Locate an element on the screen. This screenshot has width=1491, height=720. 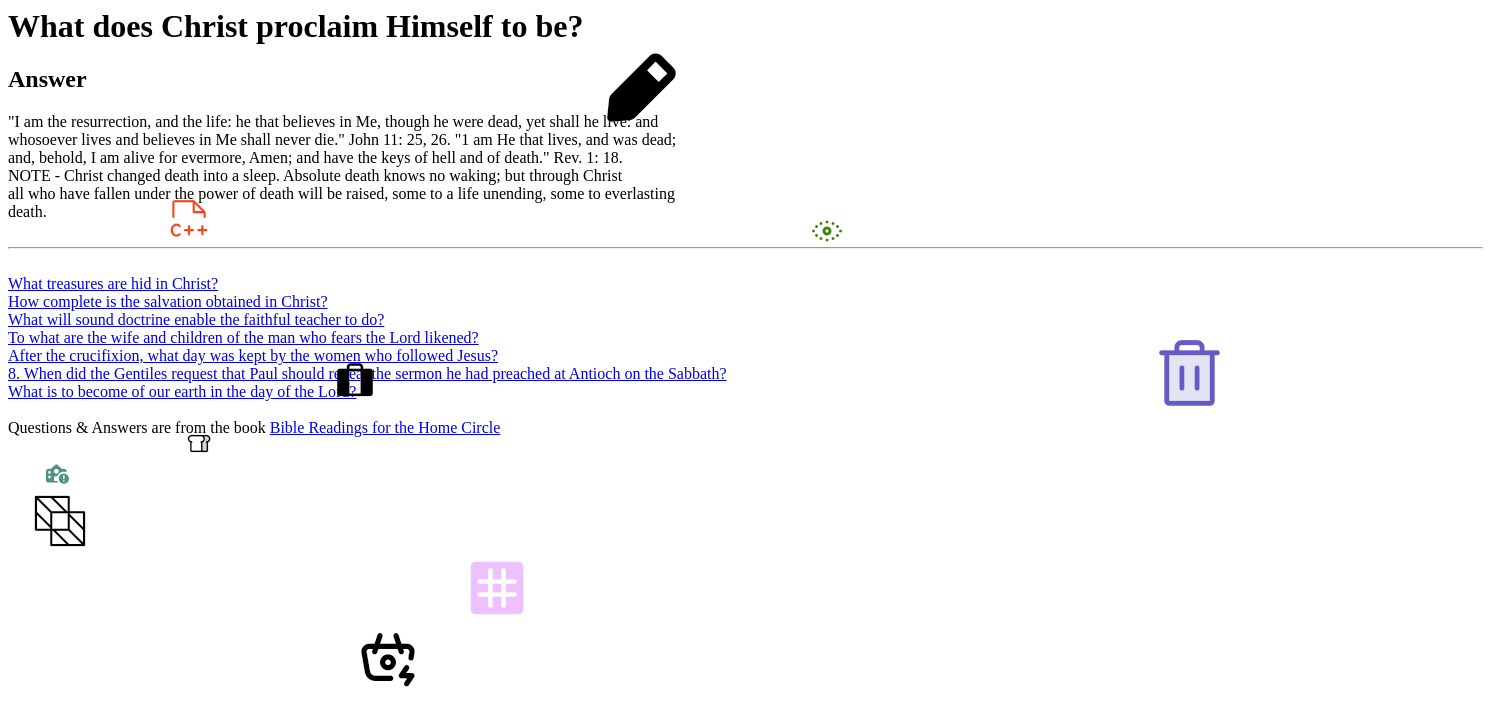
add or browse hashtags is located at coordinates (497, 588).